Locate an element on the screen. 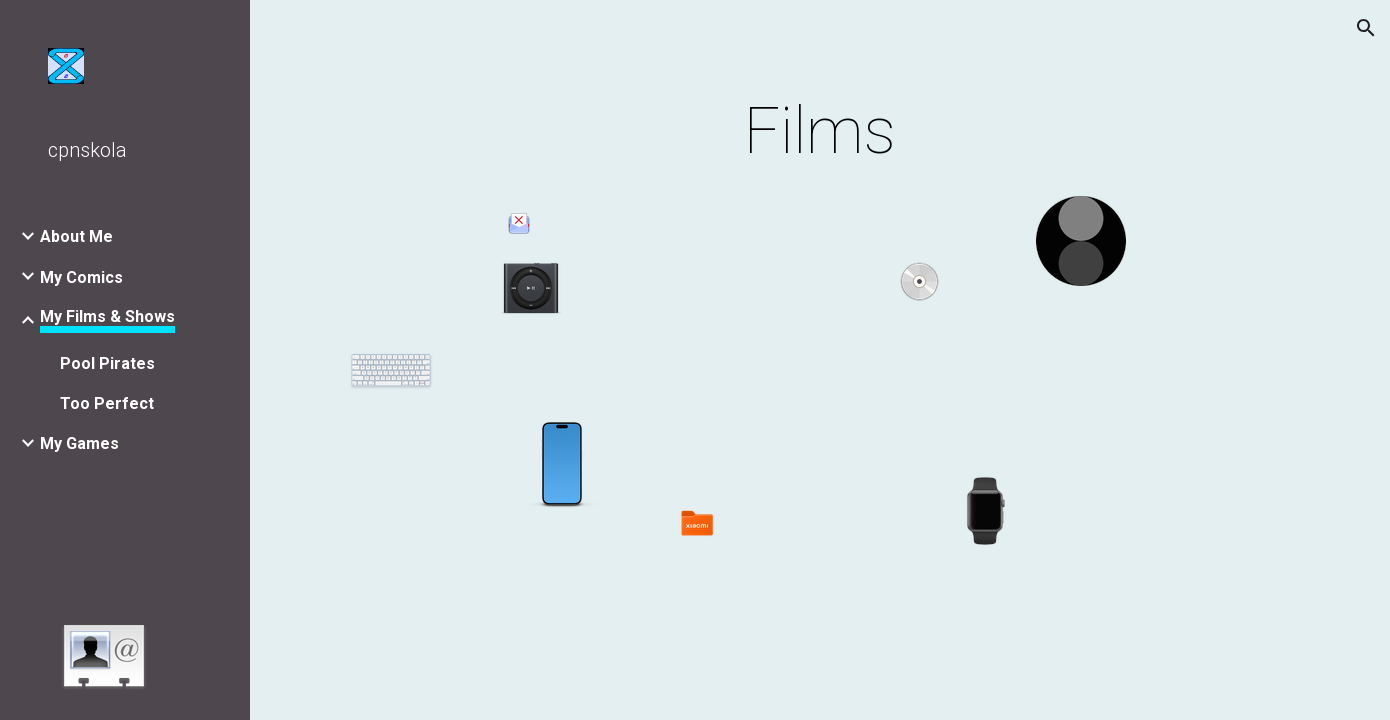 This screenshot has width=1390, height=720. open contacts app is located at coordinates (104, 656).